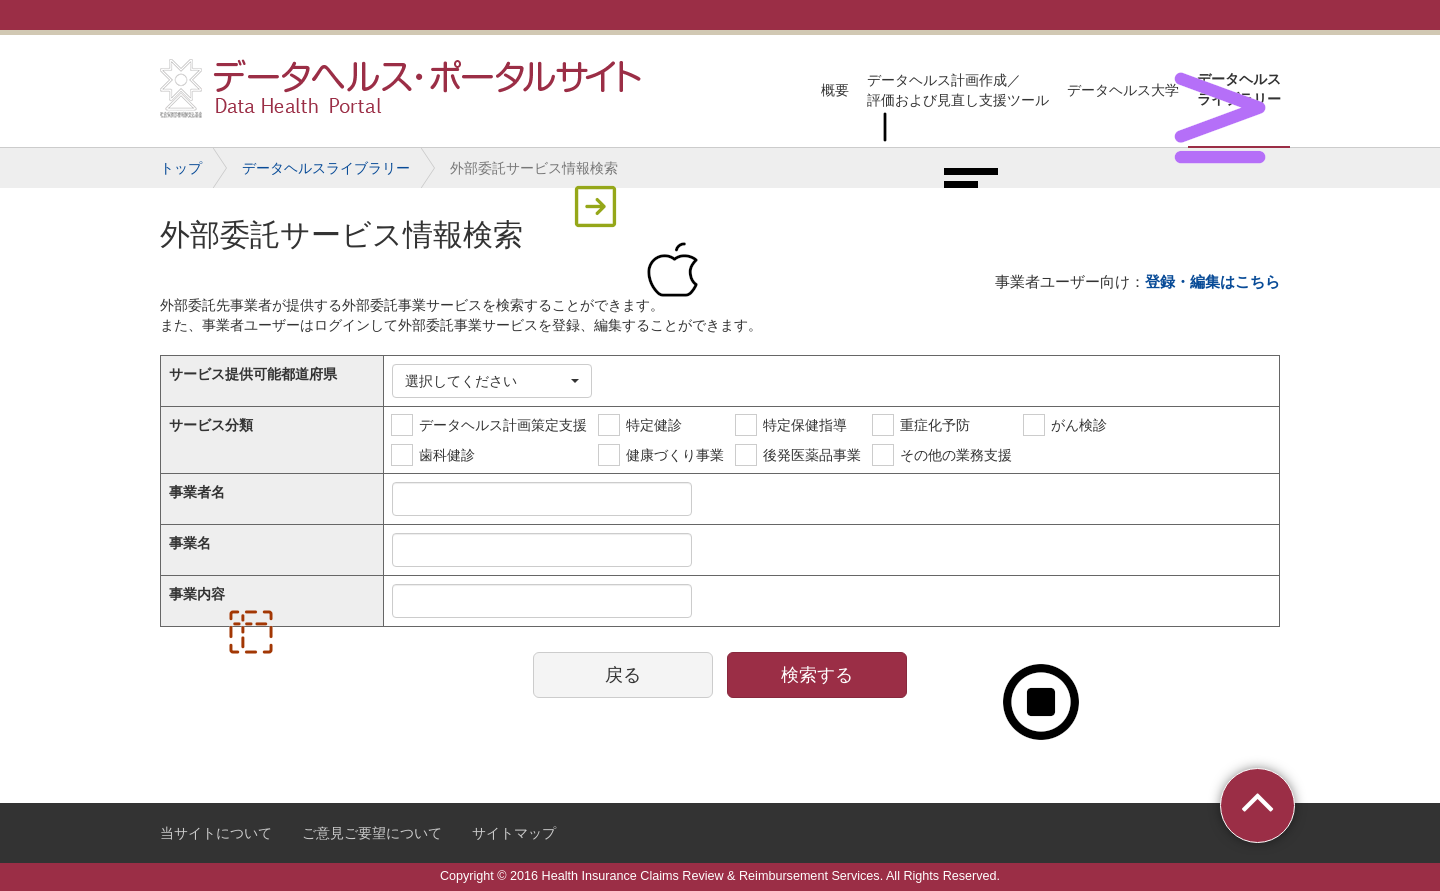 The image size is (1440, 891). I want to click on create a new project from a template, so click(251, 632).